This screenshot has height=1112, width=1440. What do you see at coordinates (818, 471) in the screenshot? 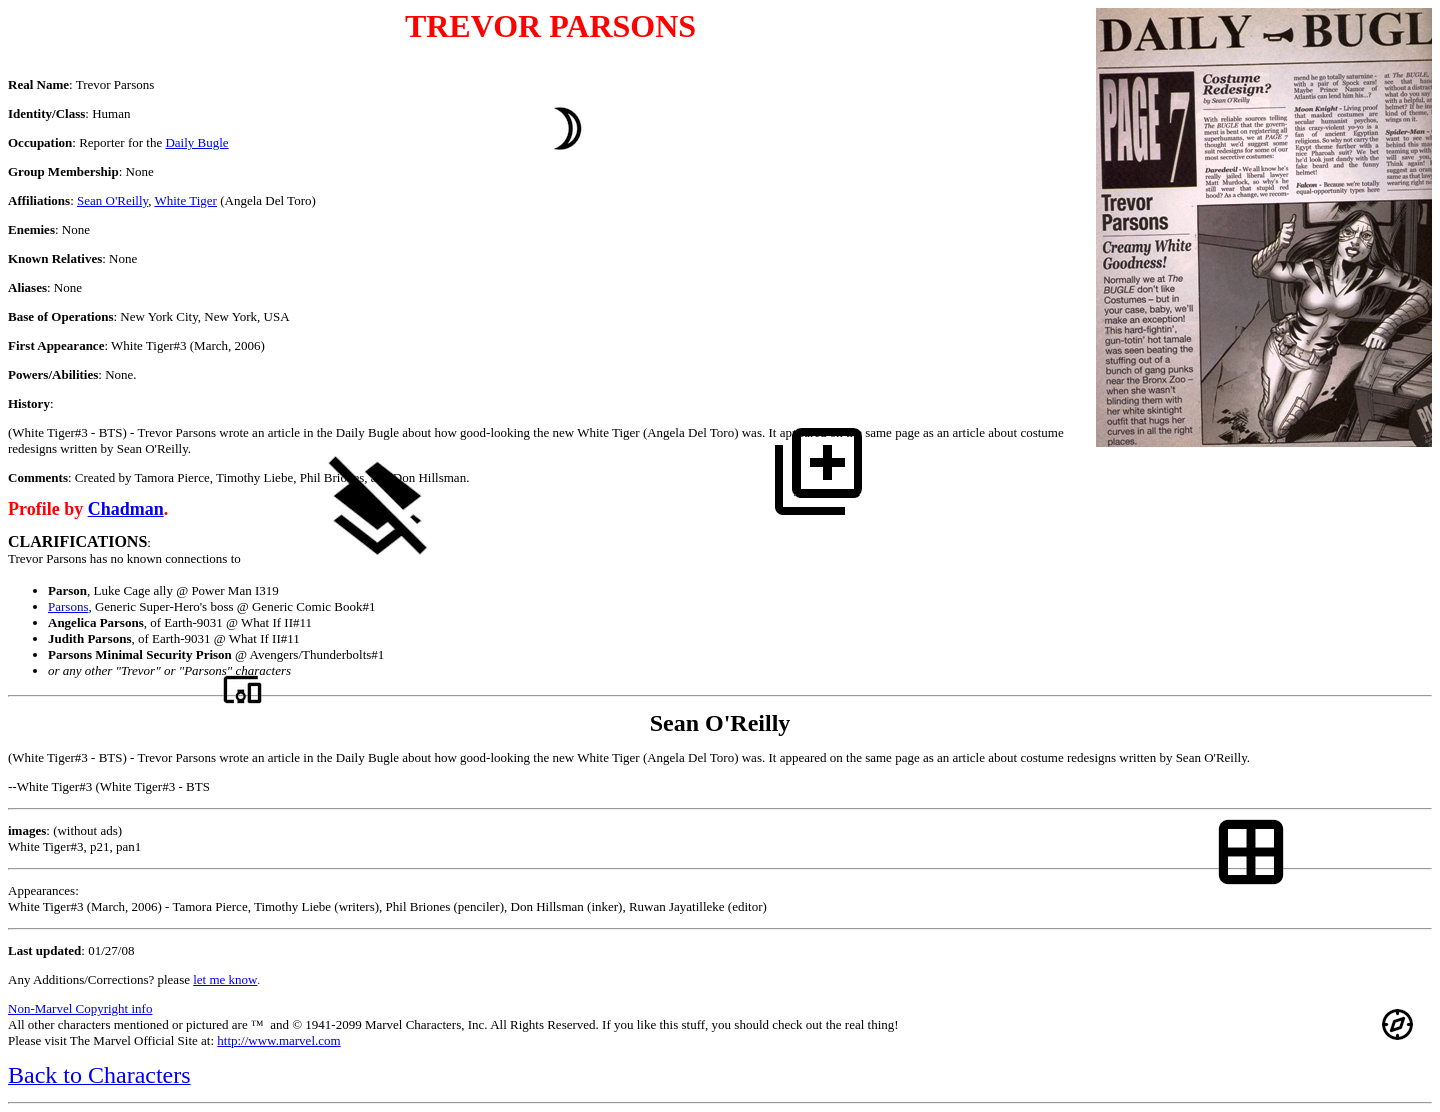
I see `add item to your library` at bounding box center [818, 471].